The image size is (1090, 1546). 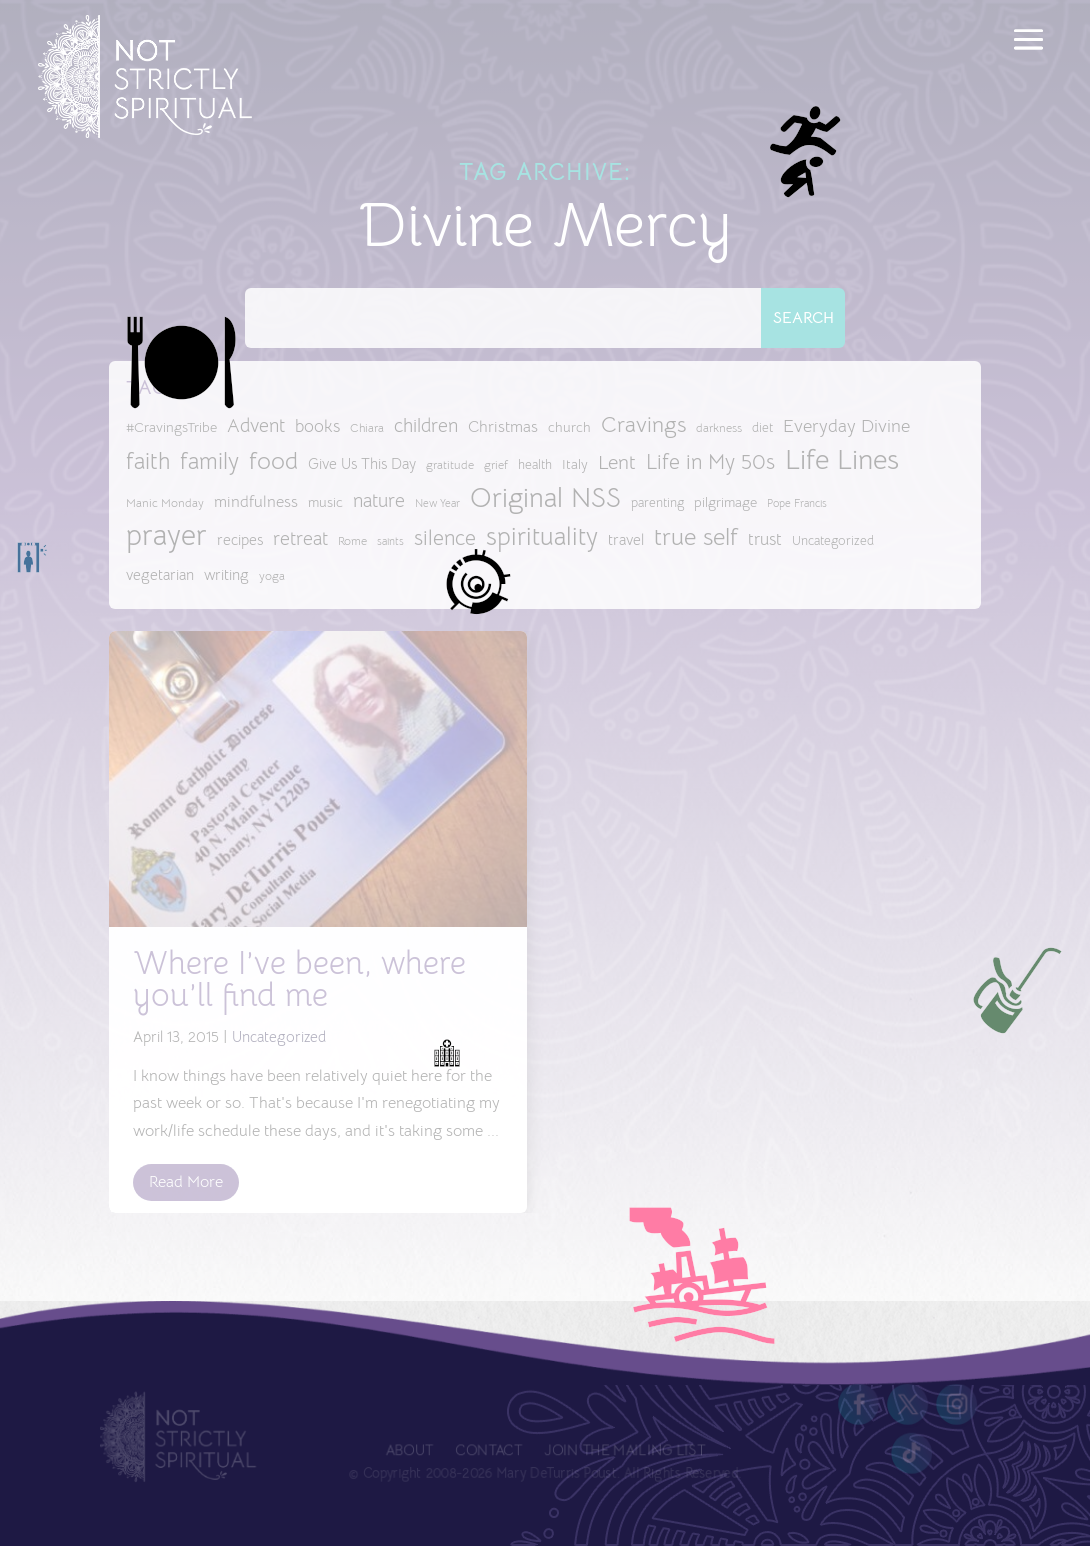 I want to click on view naval fleet or warship units, so click(x=702, y=1280).